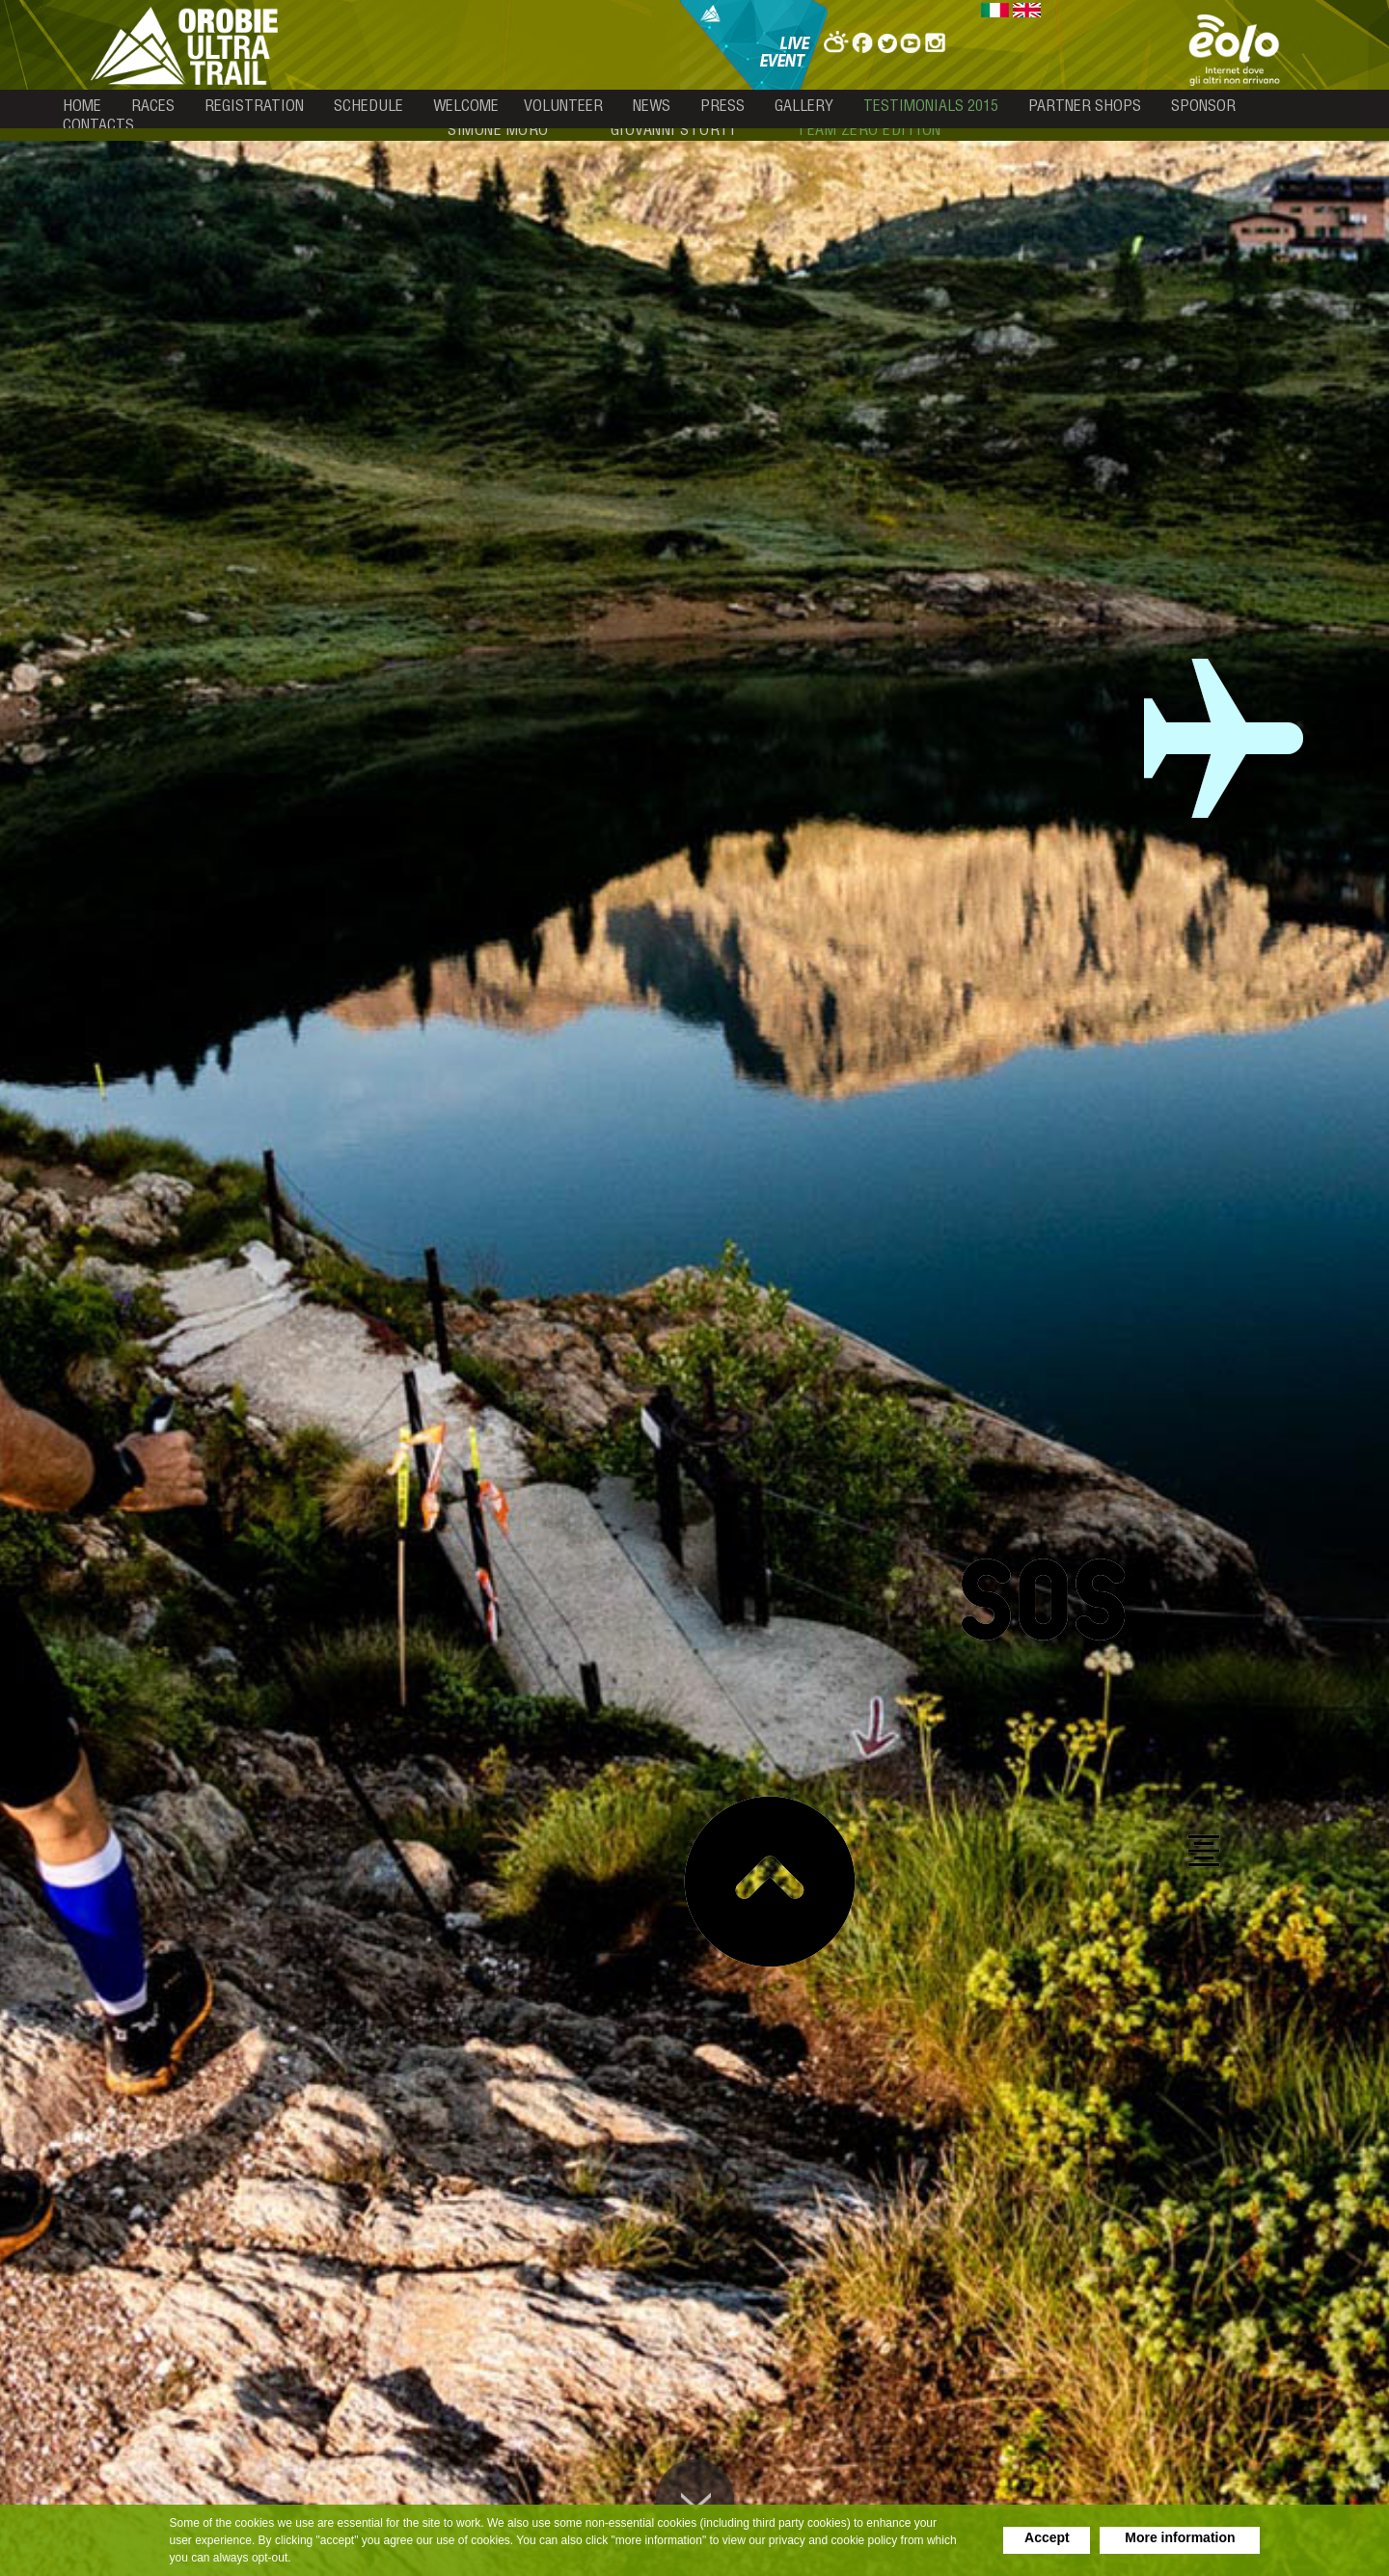 The height and width of the screenshot is (2576, 1389). What do you see at coordinates (1204, 1851) in the screenshot?
I see `center align text` at bounding box center [1204, 1851].